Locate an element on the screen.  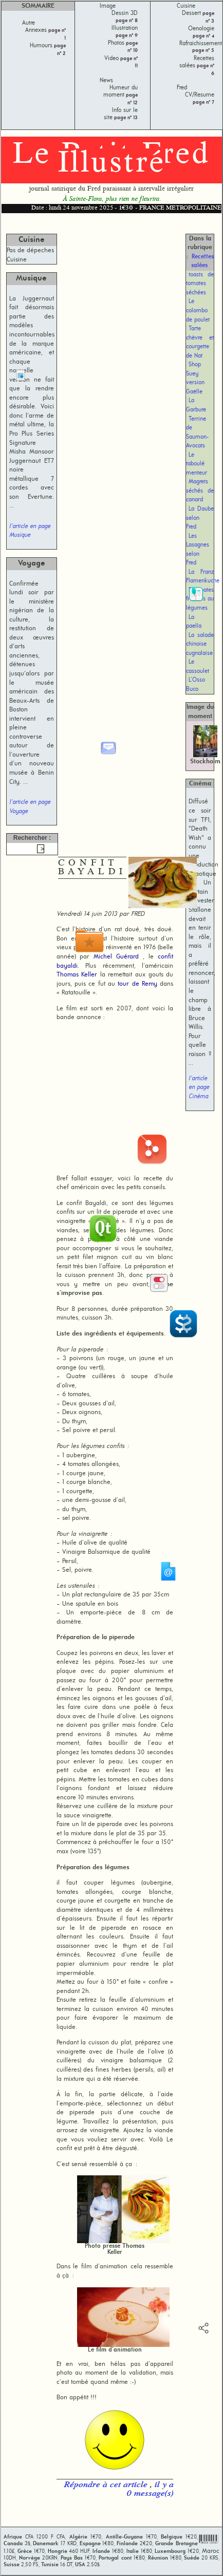
access screen sharing or remote desktop settings is located at coordinates (203, 2328).